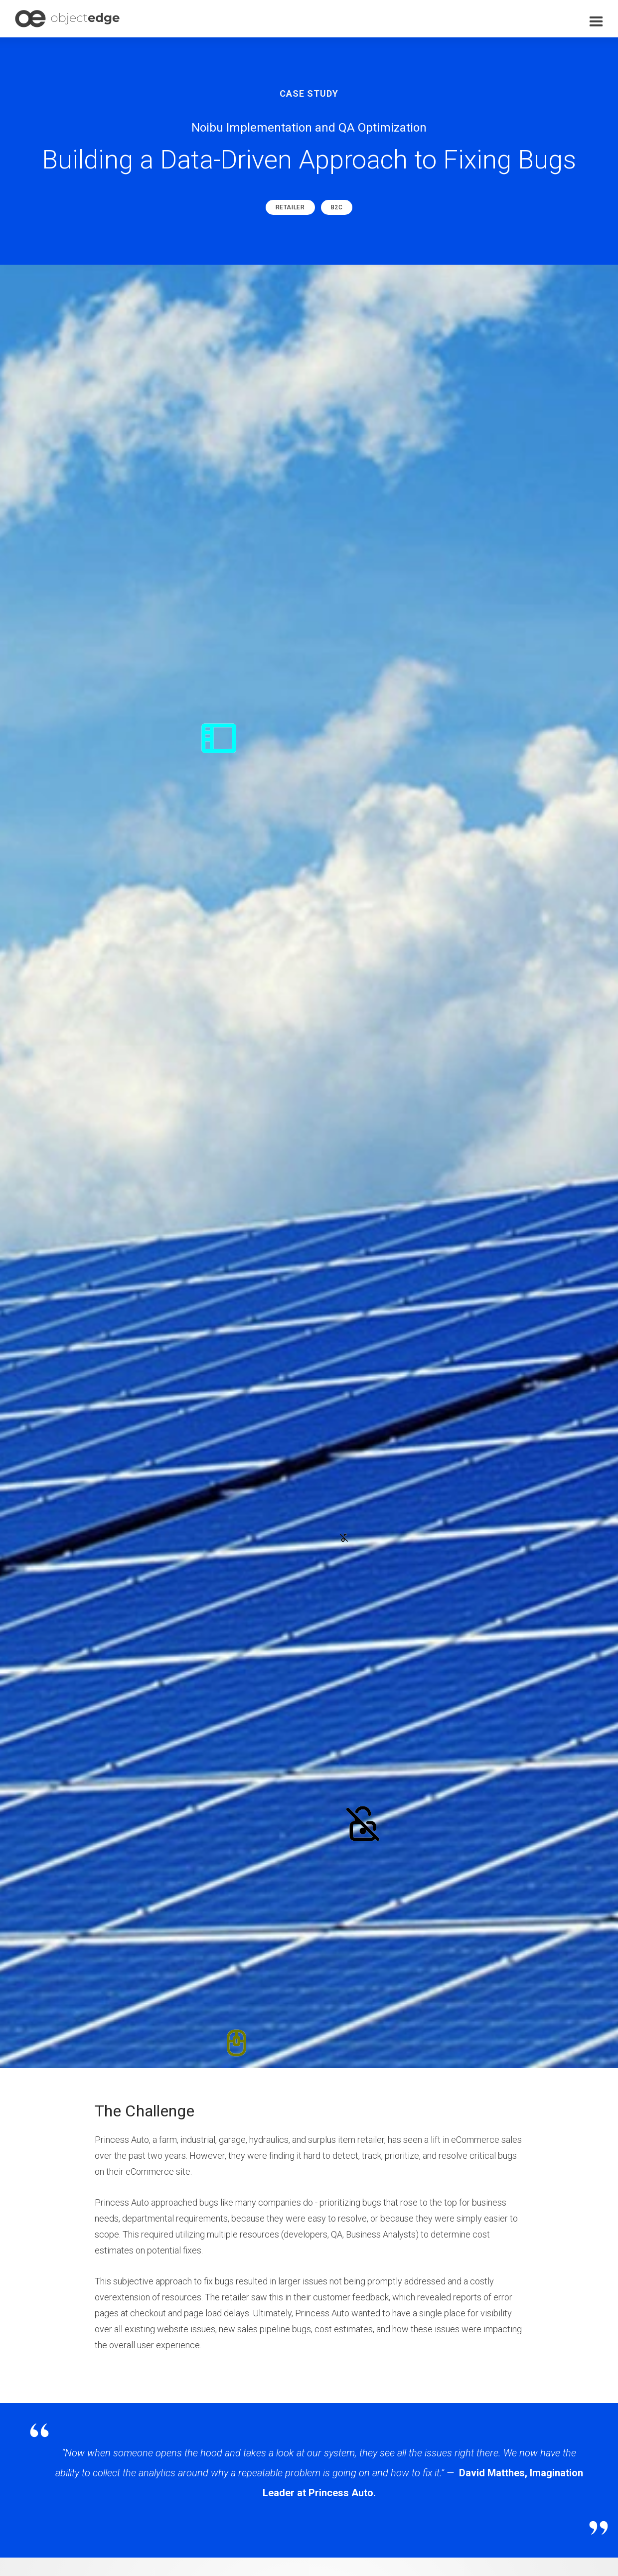 This screenshot has width=618, height=2576. Describe the element at coordinates (236, 2043) in the screenshot. I see `middle mouse button click action` at that location.